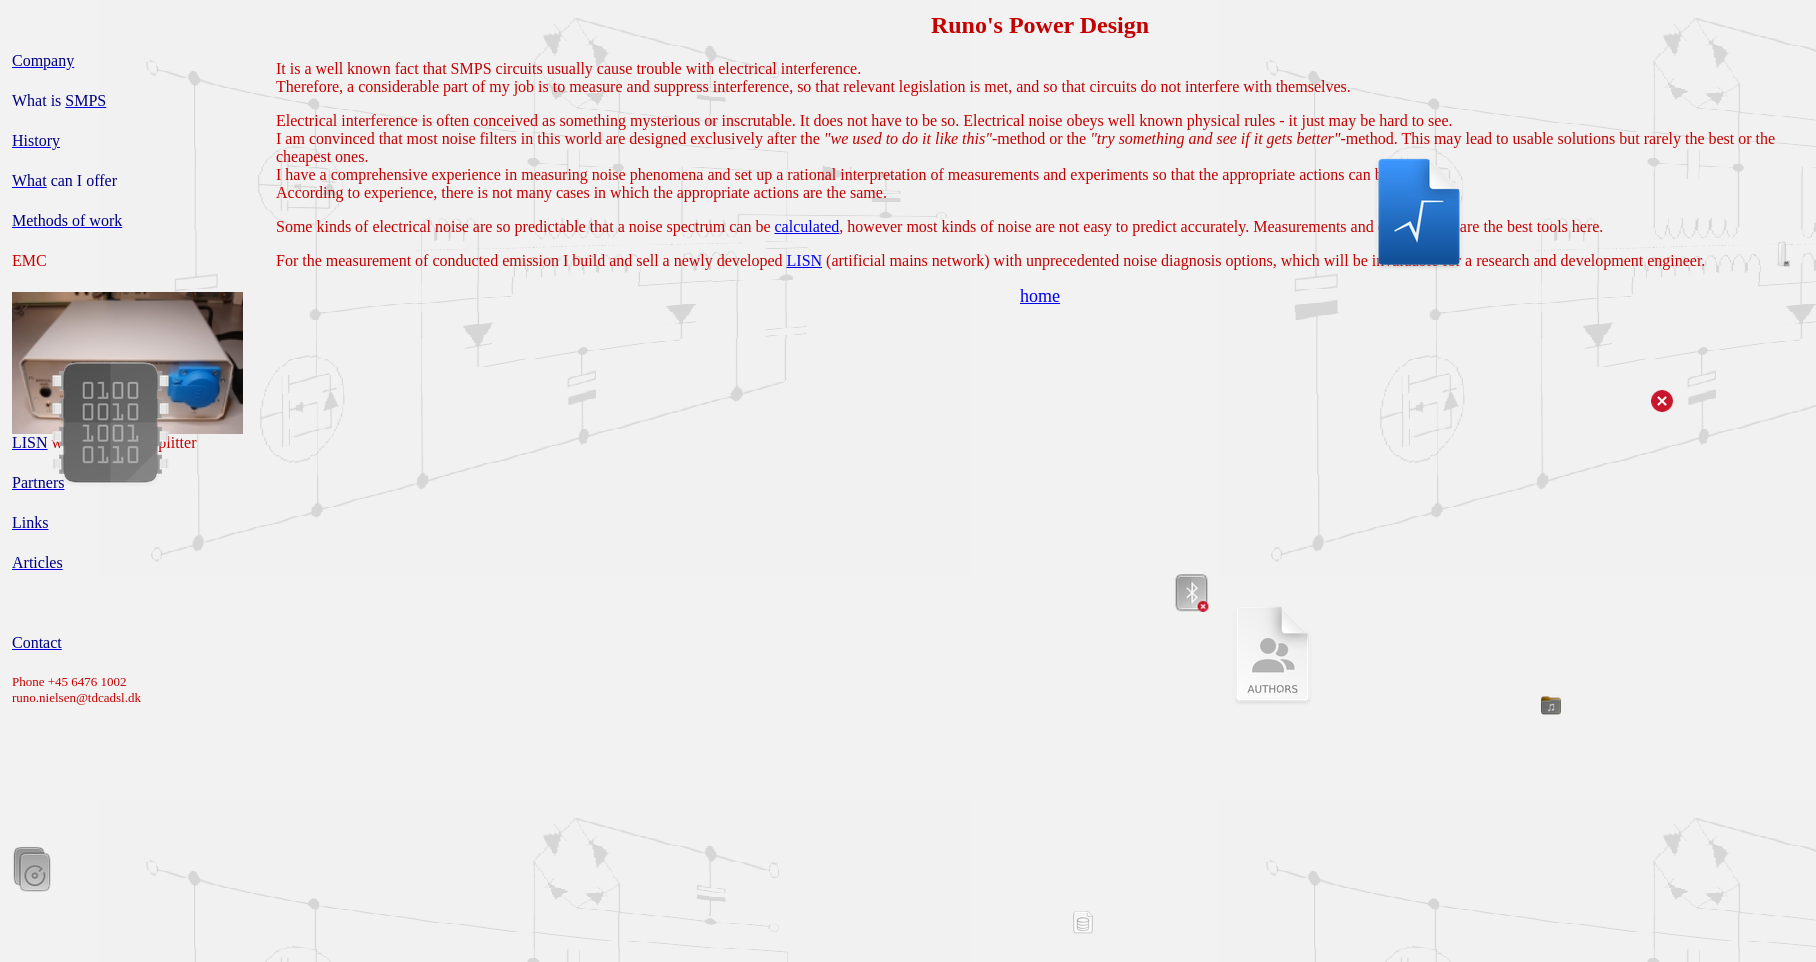 The width and height of the screenshot is (1816, 962). What do you see at coordinates (1272, 655) in the screenshot?
I see `authors or contributors text file` at bounding box center [1272, 655].